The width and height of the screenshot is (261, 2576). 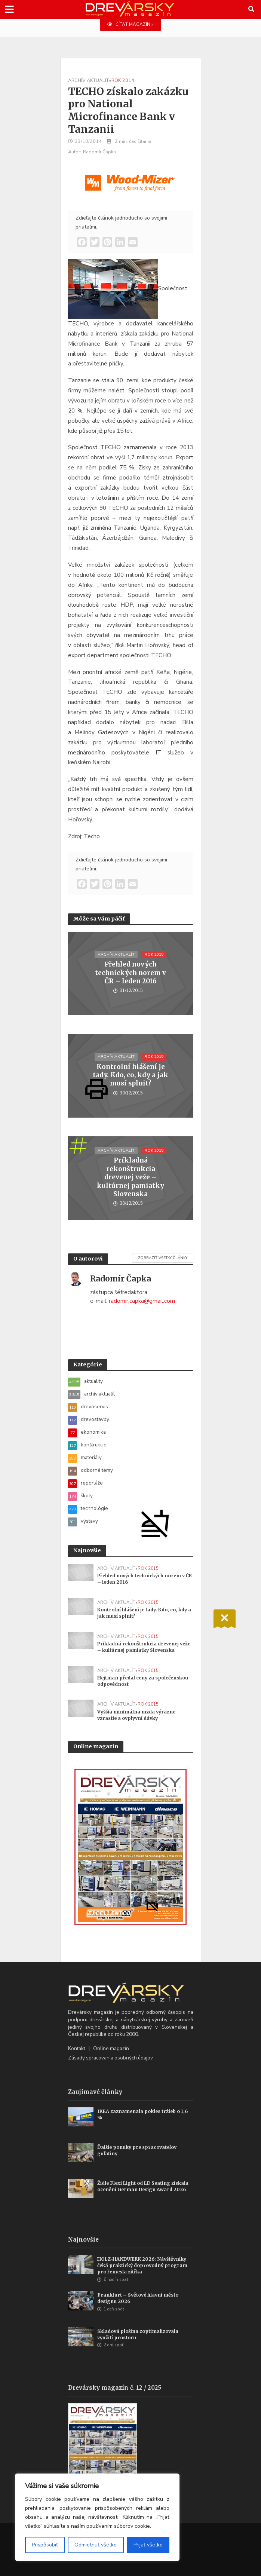 I want to click on view or browse hashtags, so click(x=79, y=1146).